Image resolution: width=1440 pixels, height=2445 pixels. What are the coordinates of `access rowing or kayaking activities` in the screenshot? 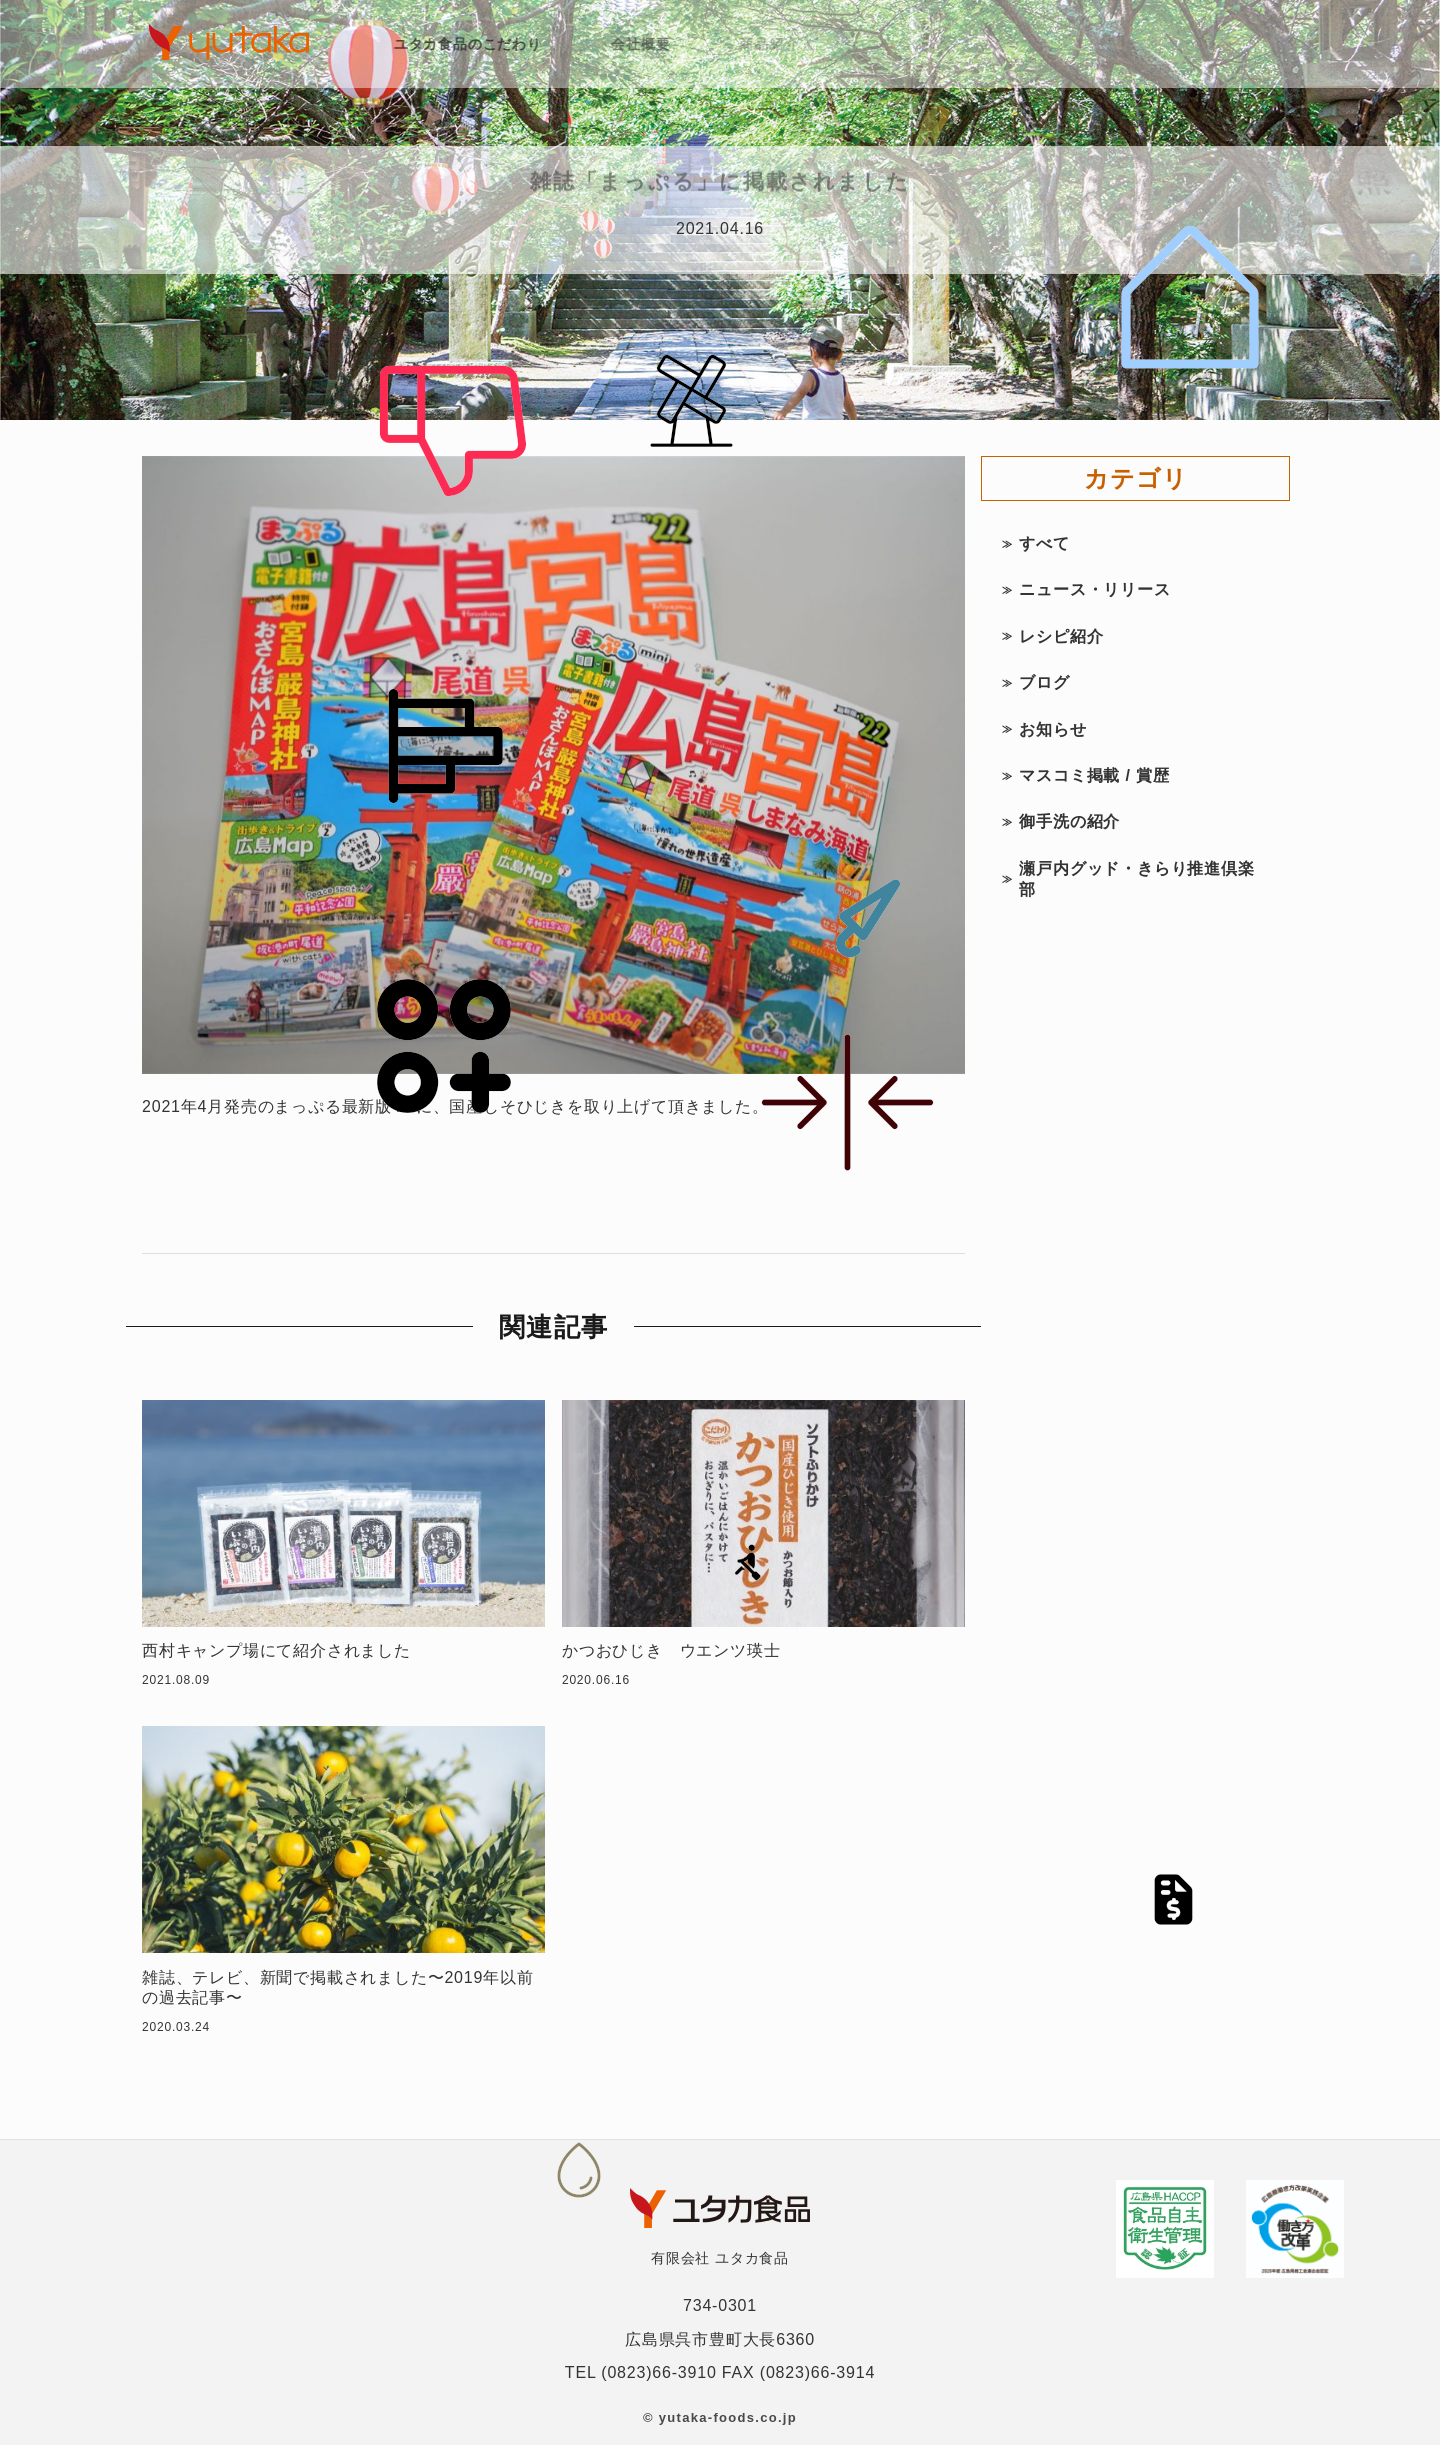 It's located at (747, 1562).